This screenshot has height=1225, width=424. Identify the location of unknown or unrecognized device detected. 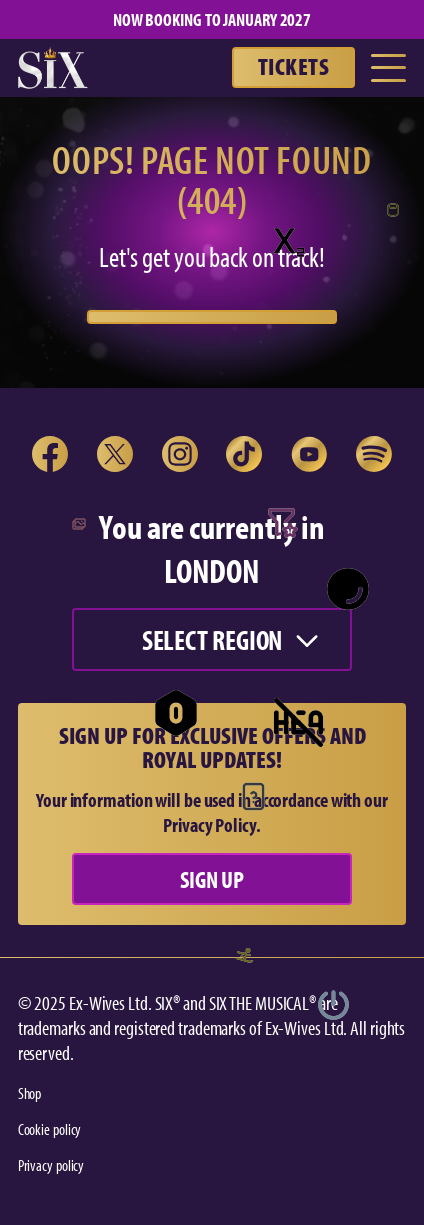
(253, 796).